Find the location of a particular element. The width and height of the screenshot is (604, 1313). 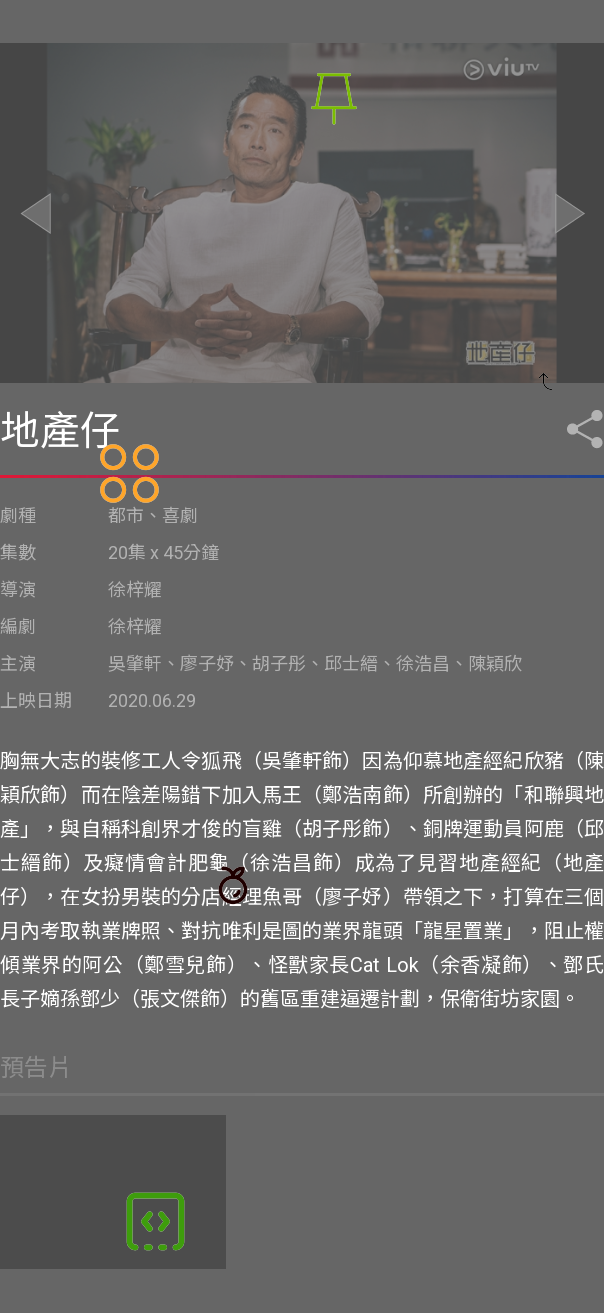

pin an item to keep it visible is located at coordinates (334, 96).